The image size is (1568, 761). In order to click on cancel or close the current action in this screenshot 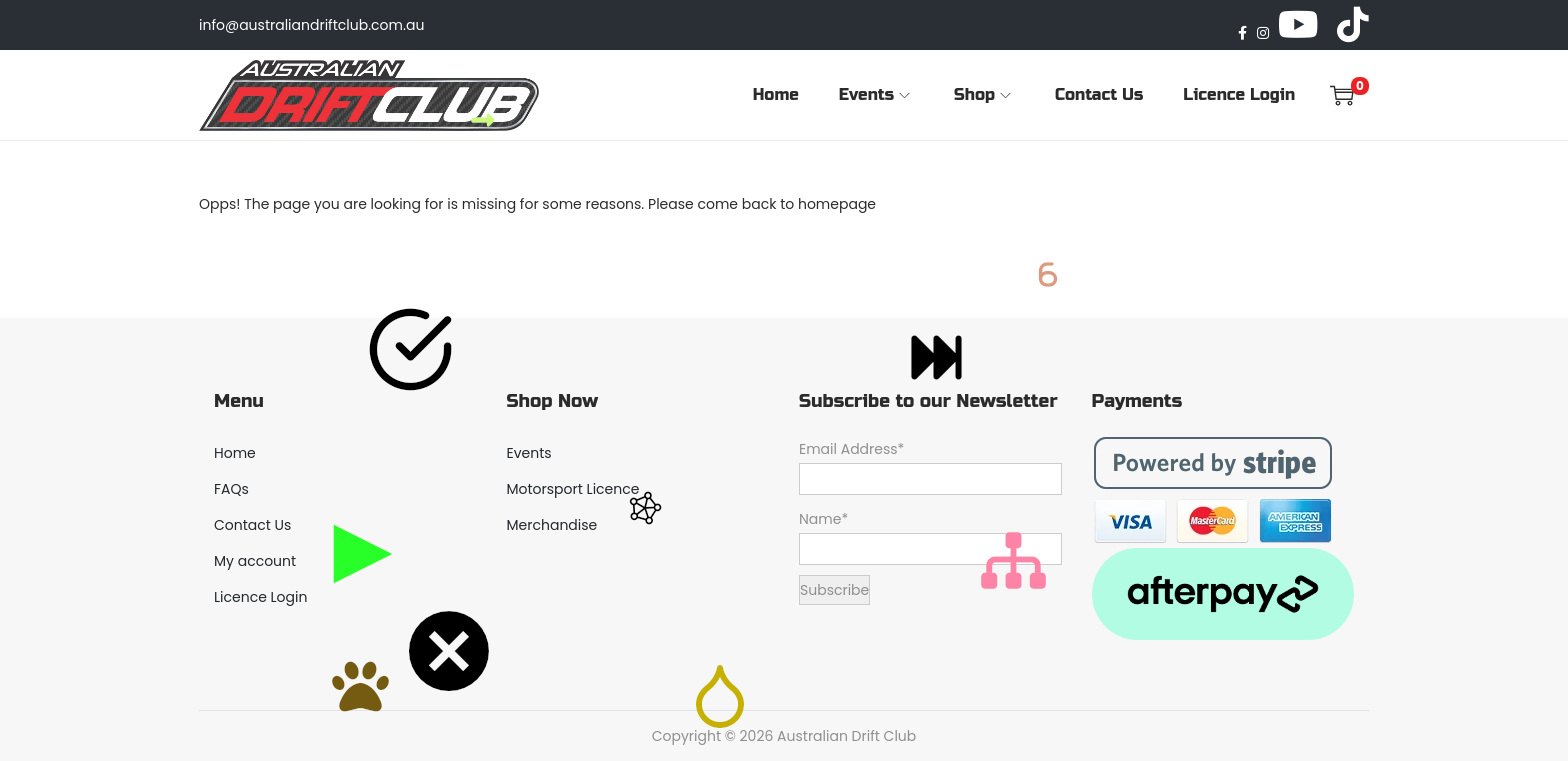, I will do `click(449, 651)`.